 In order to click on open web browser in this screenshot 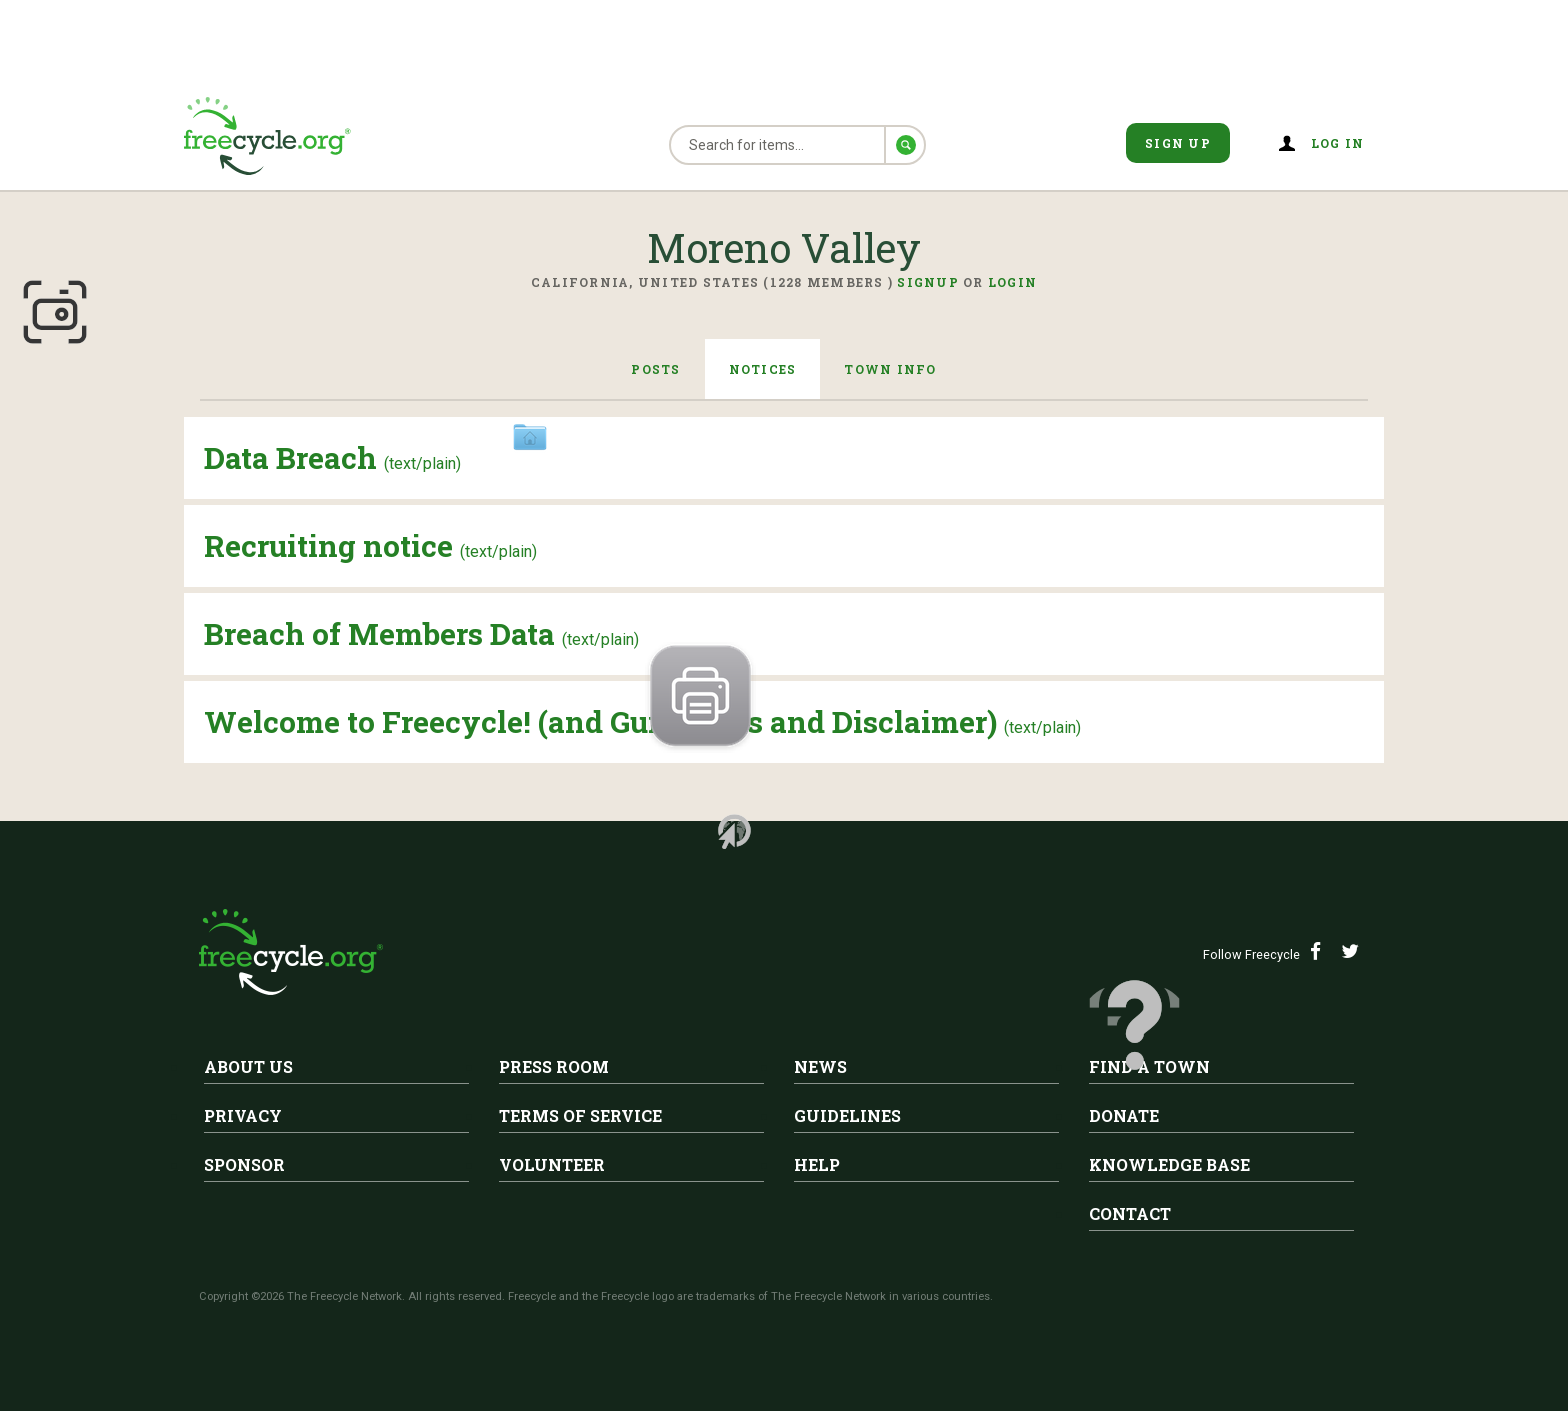, I will do `click(734, 830)`.